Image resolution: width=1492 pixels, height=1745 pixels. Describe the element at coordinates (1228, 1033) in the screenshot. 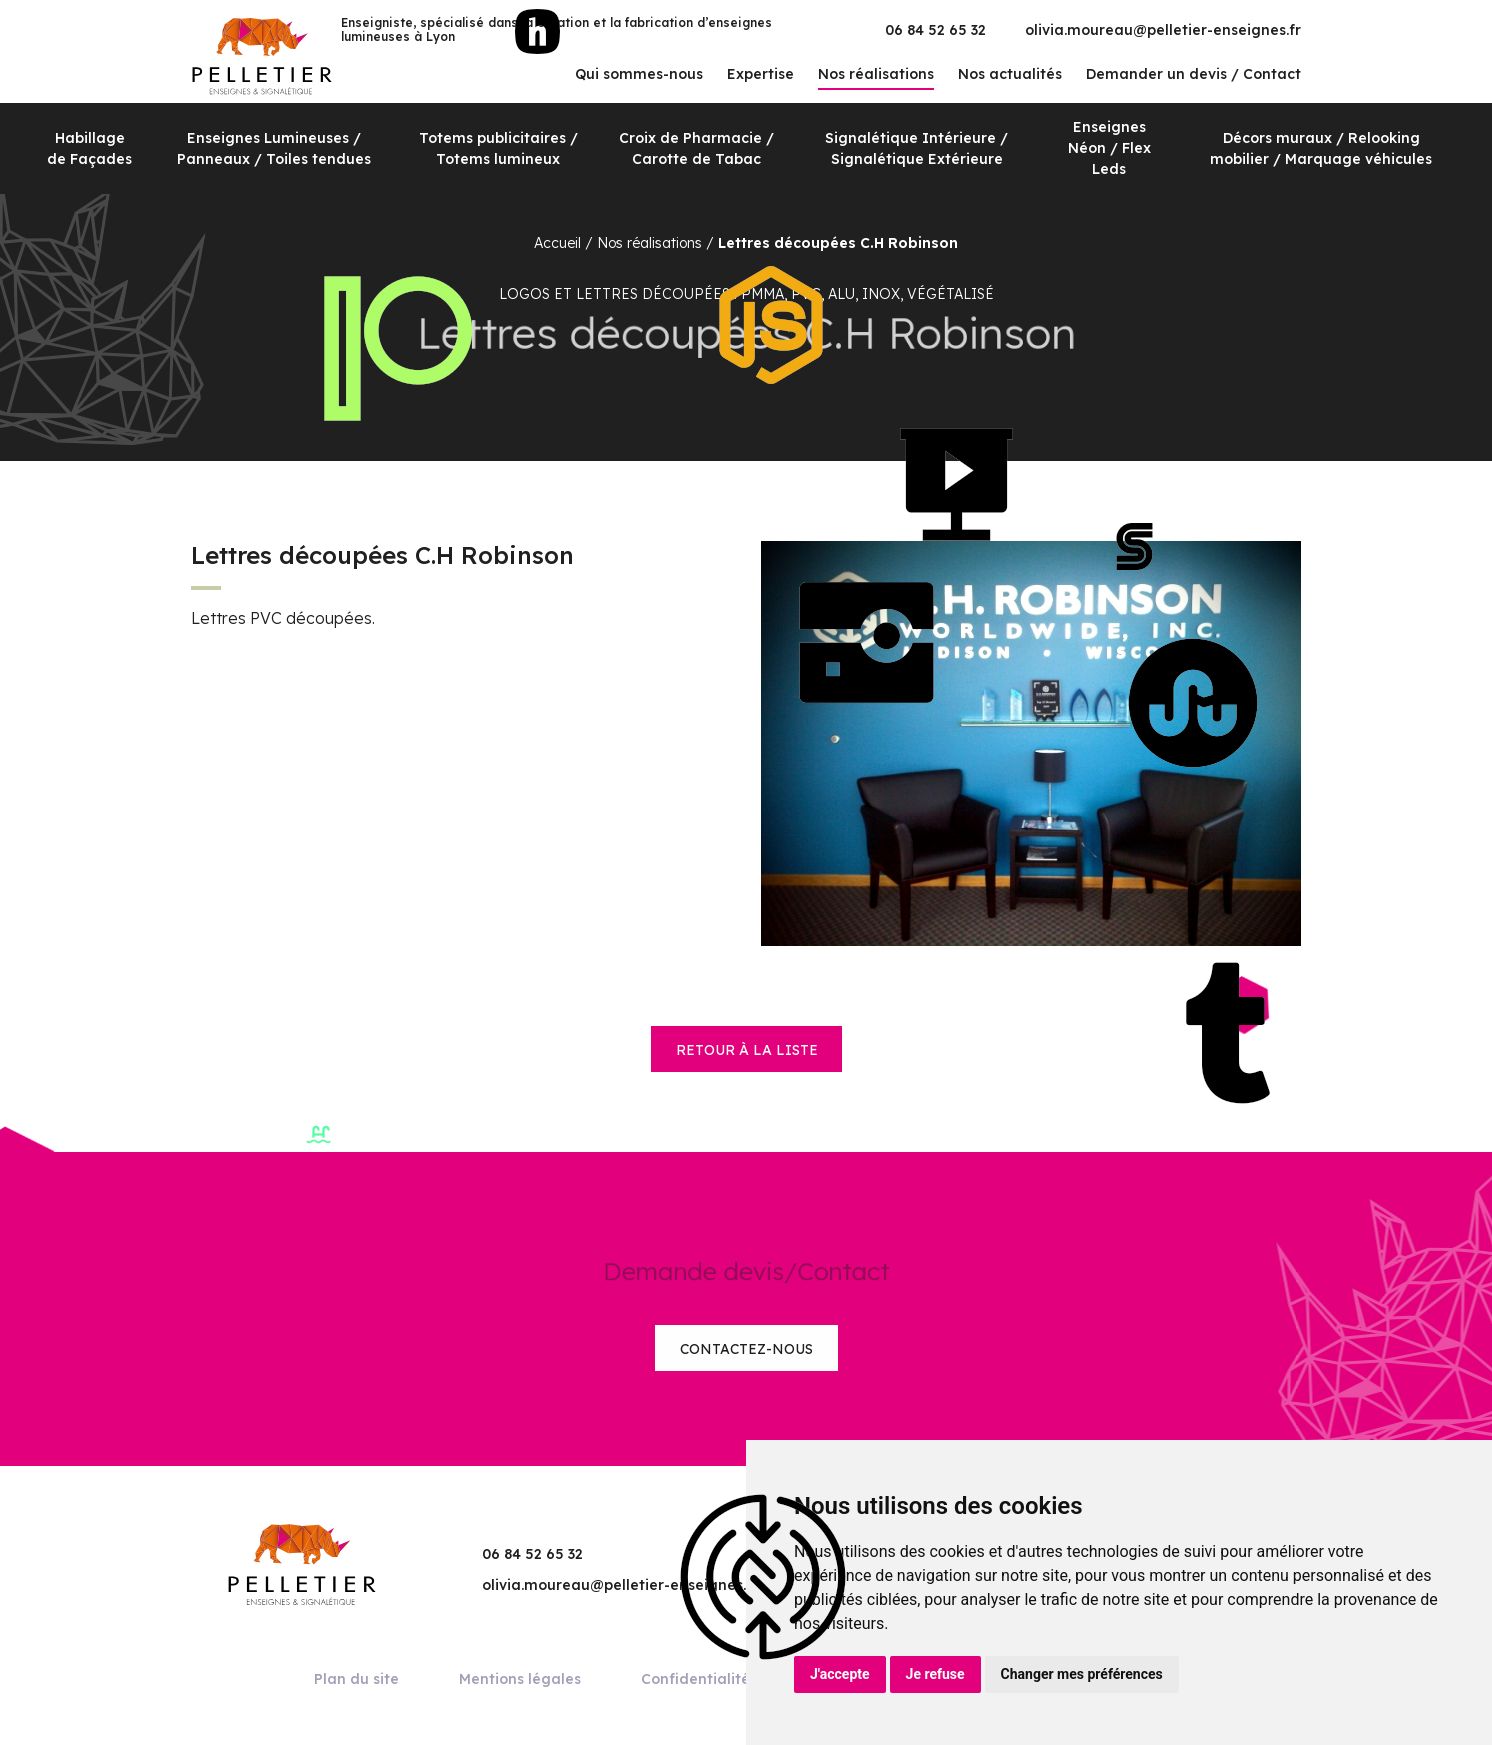

I see `open tumblr app` at that location.